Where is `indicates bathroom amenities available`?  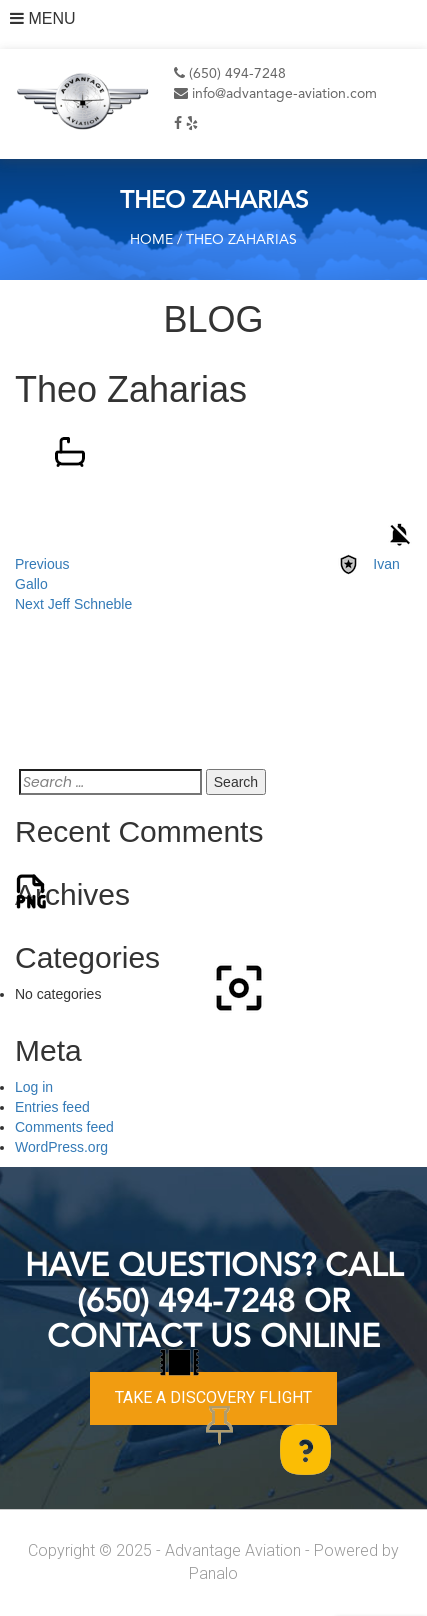 indicates bathroom amenities available is located at coordinates (70, 452).